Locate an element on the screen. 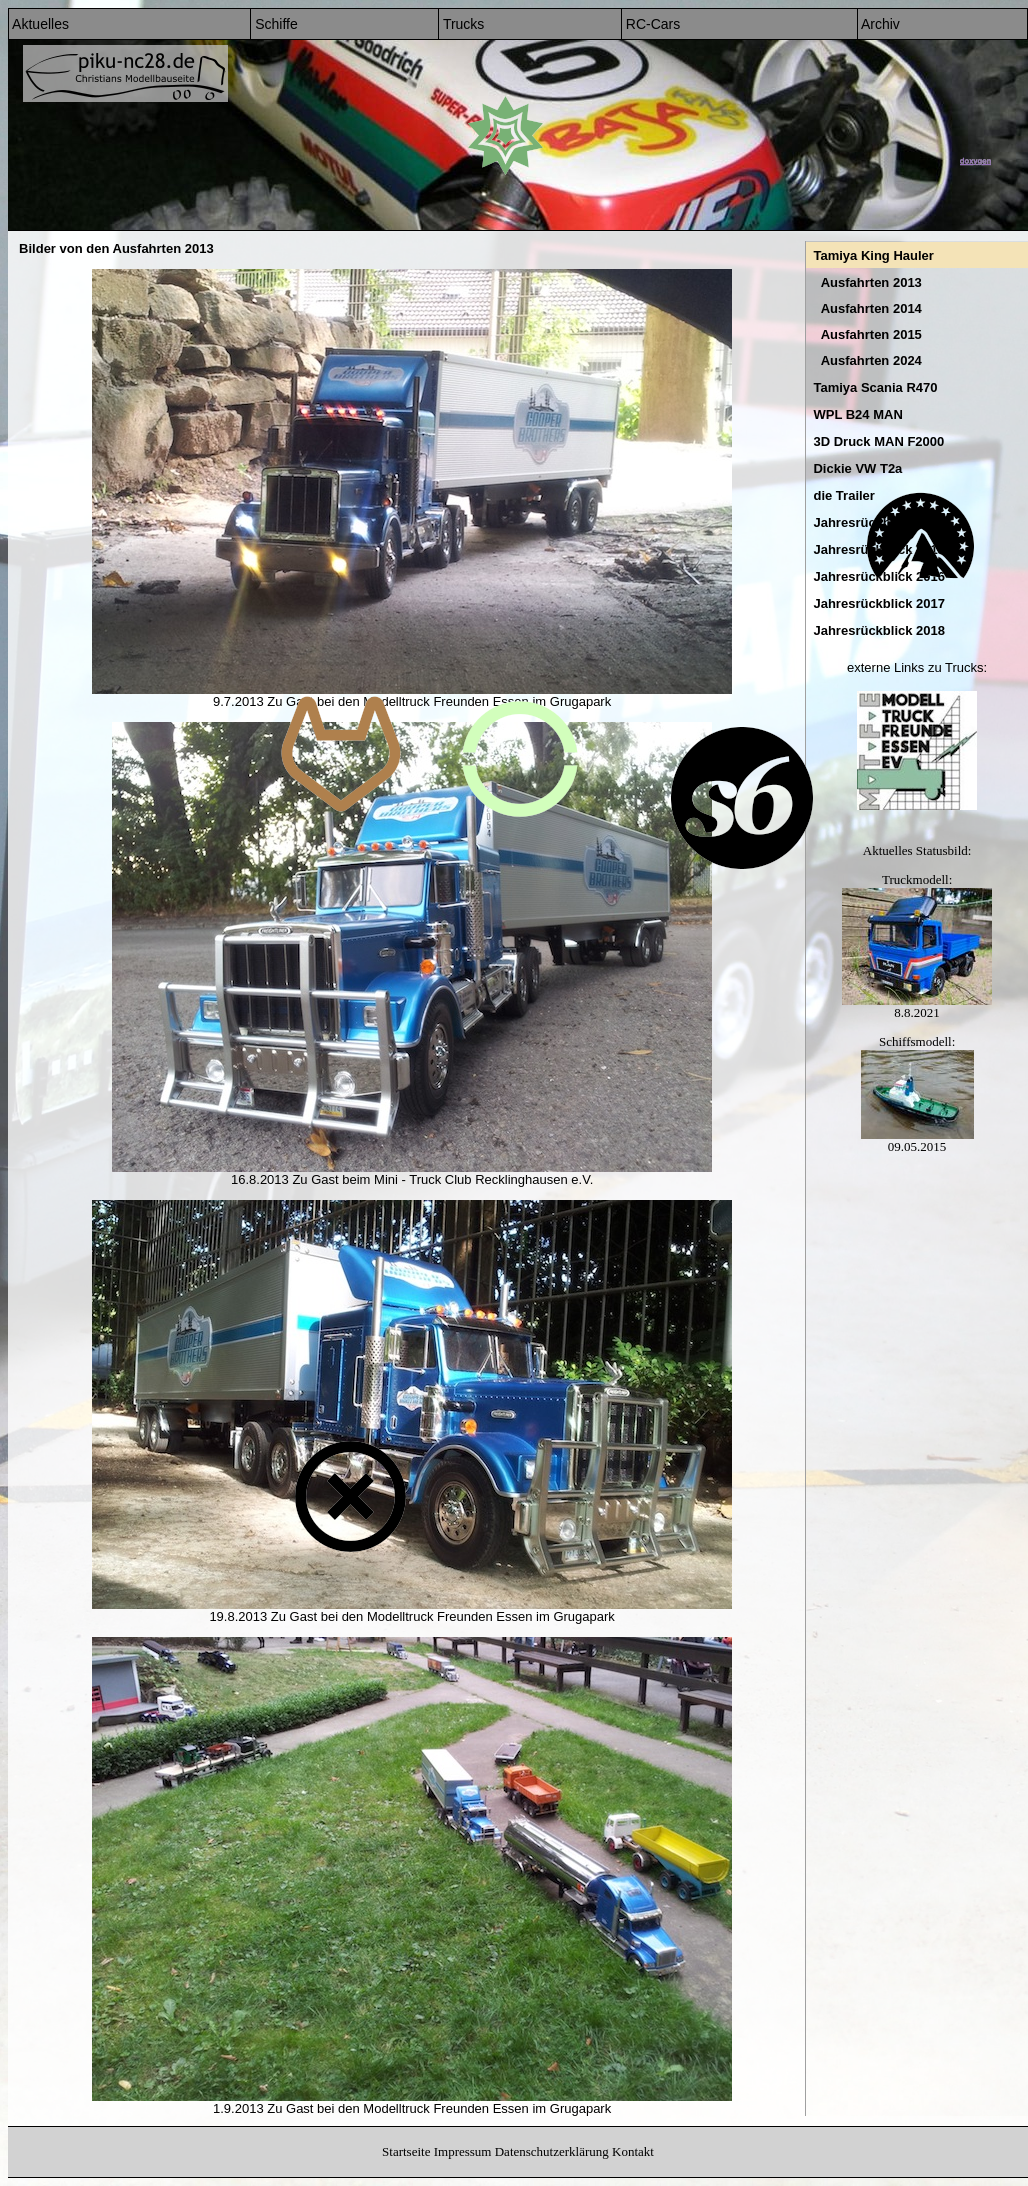 The image size is (1028, 2186). visit Society6 website or app is located at coordinates (742, 798).